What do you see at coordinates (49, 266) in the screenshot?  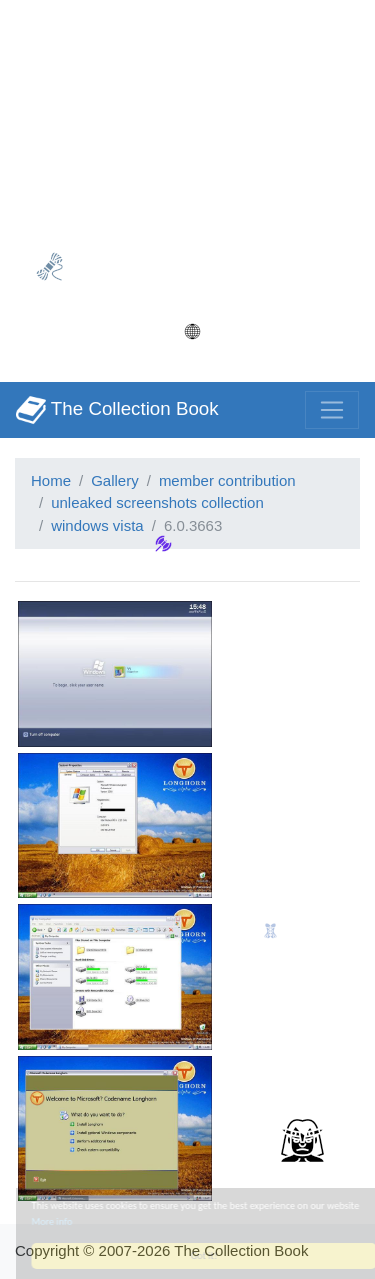 I see `crafting or knitting category in a game` at bounding box center [49, 266].